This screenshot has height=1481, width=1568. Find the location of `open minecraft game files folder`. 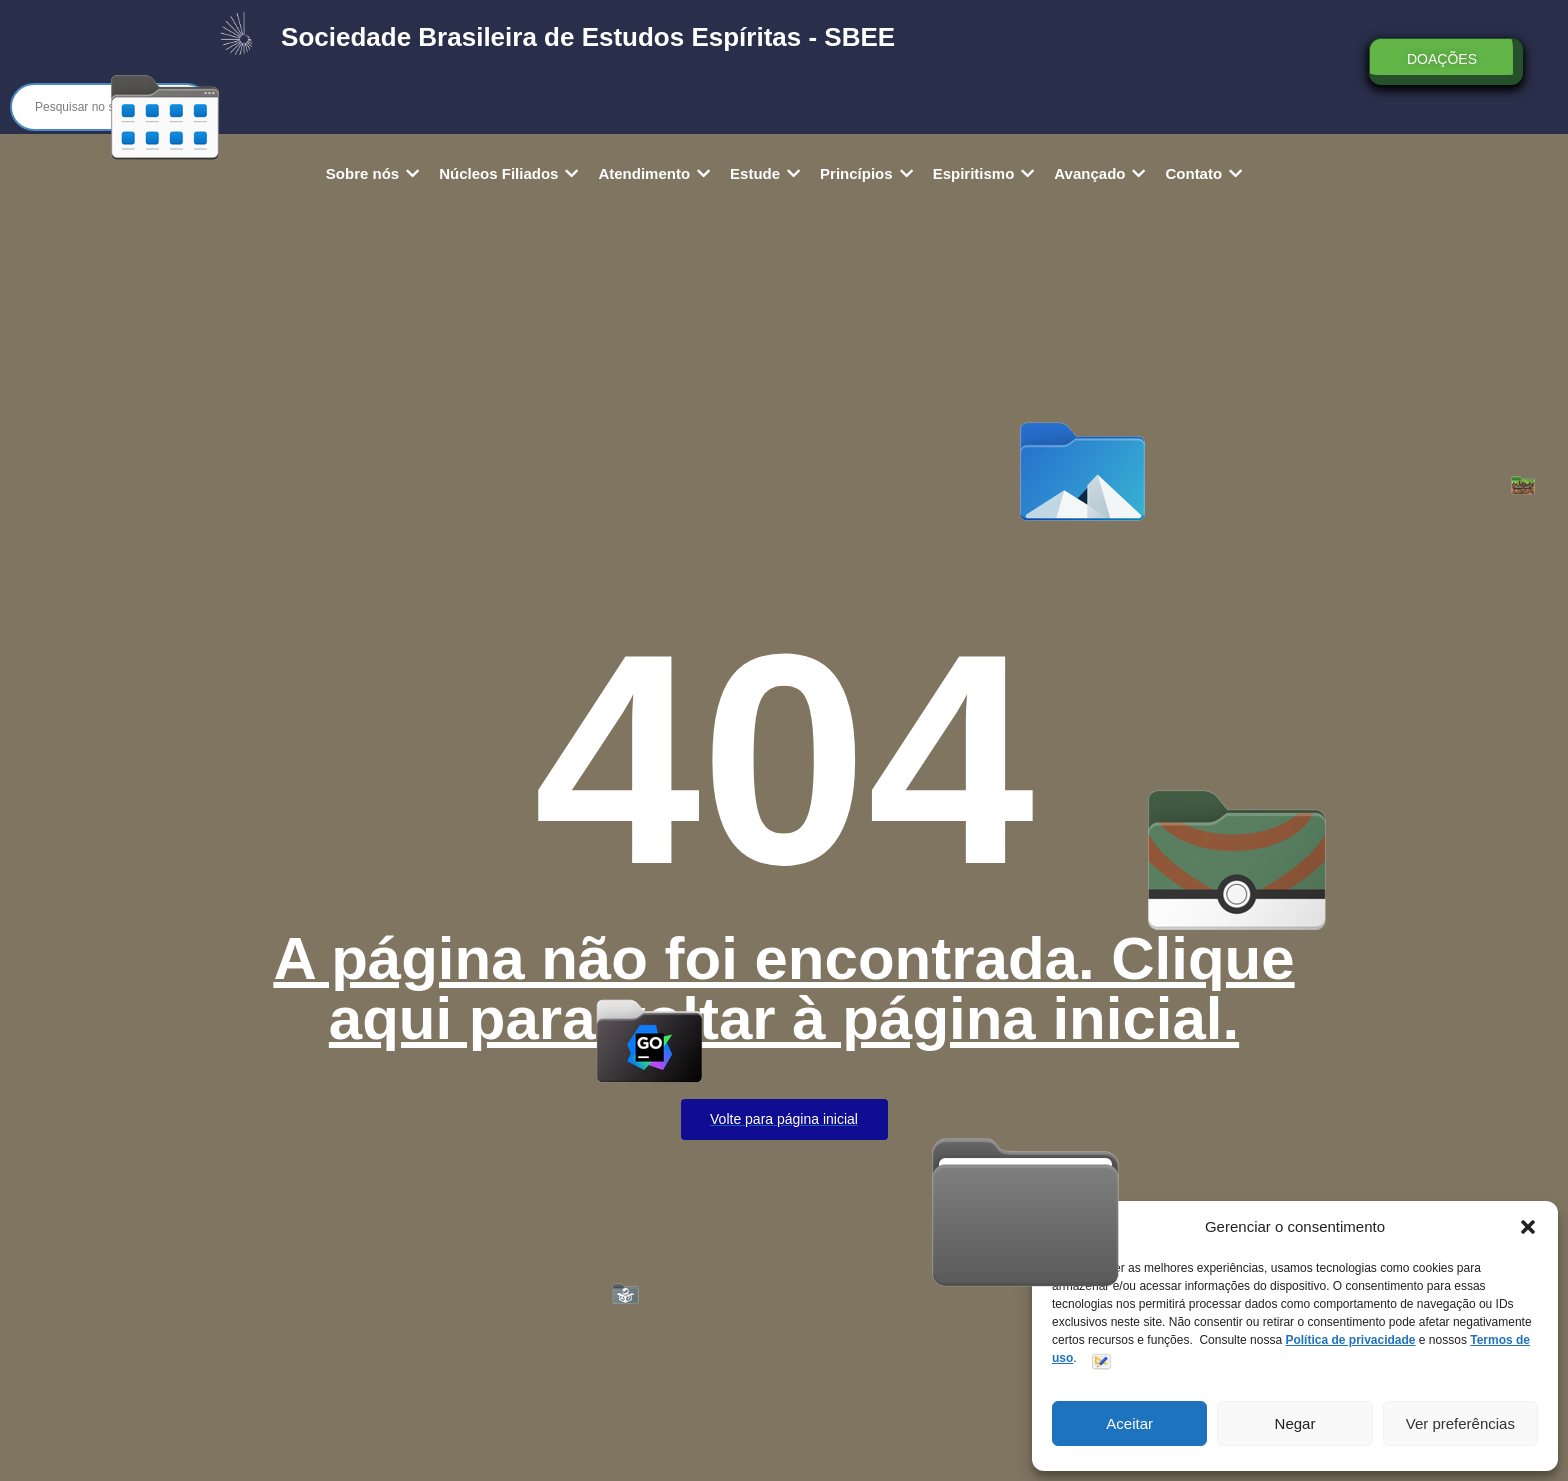

open minecraft game files folder is located at coordinates (1523, 486).